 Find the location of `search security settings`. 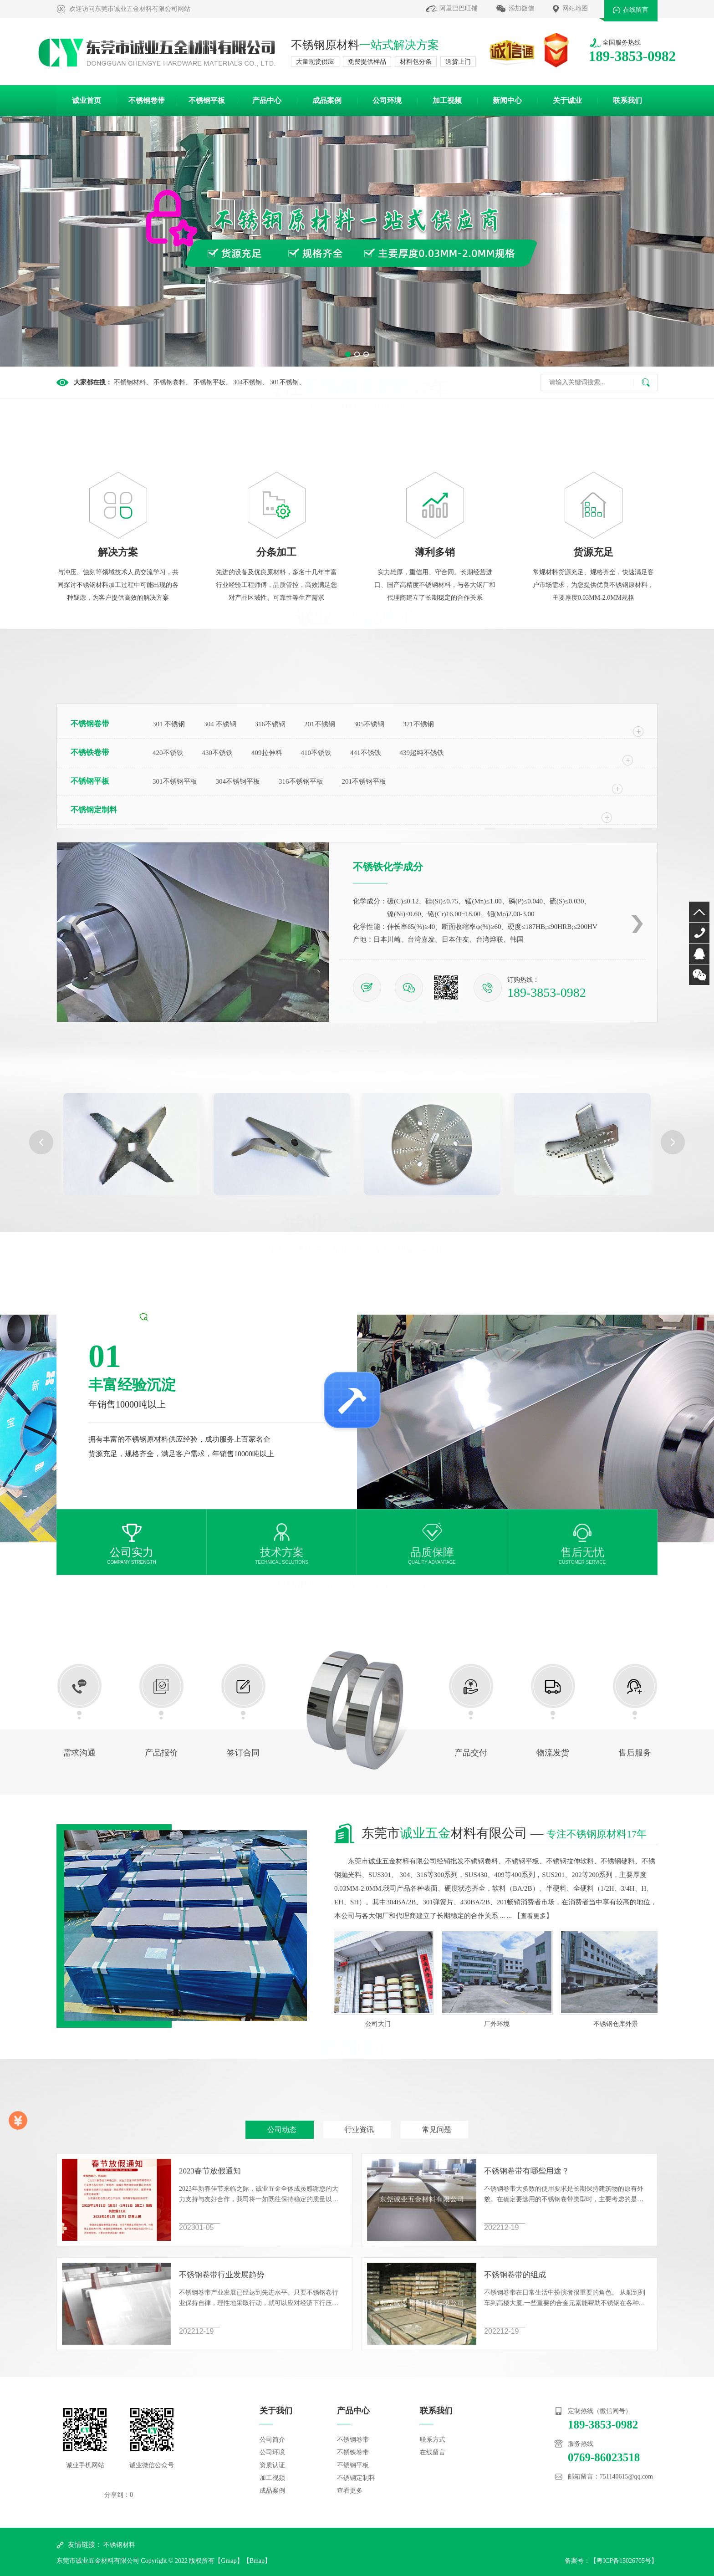

search security settings is located at coordinates (143, 1316).